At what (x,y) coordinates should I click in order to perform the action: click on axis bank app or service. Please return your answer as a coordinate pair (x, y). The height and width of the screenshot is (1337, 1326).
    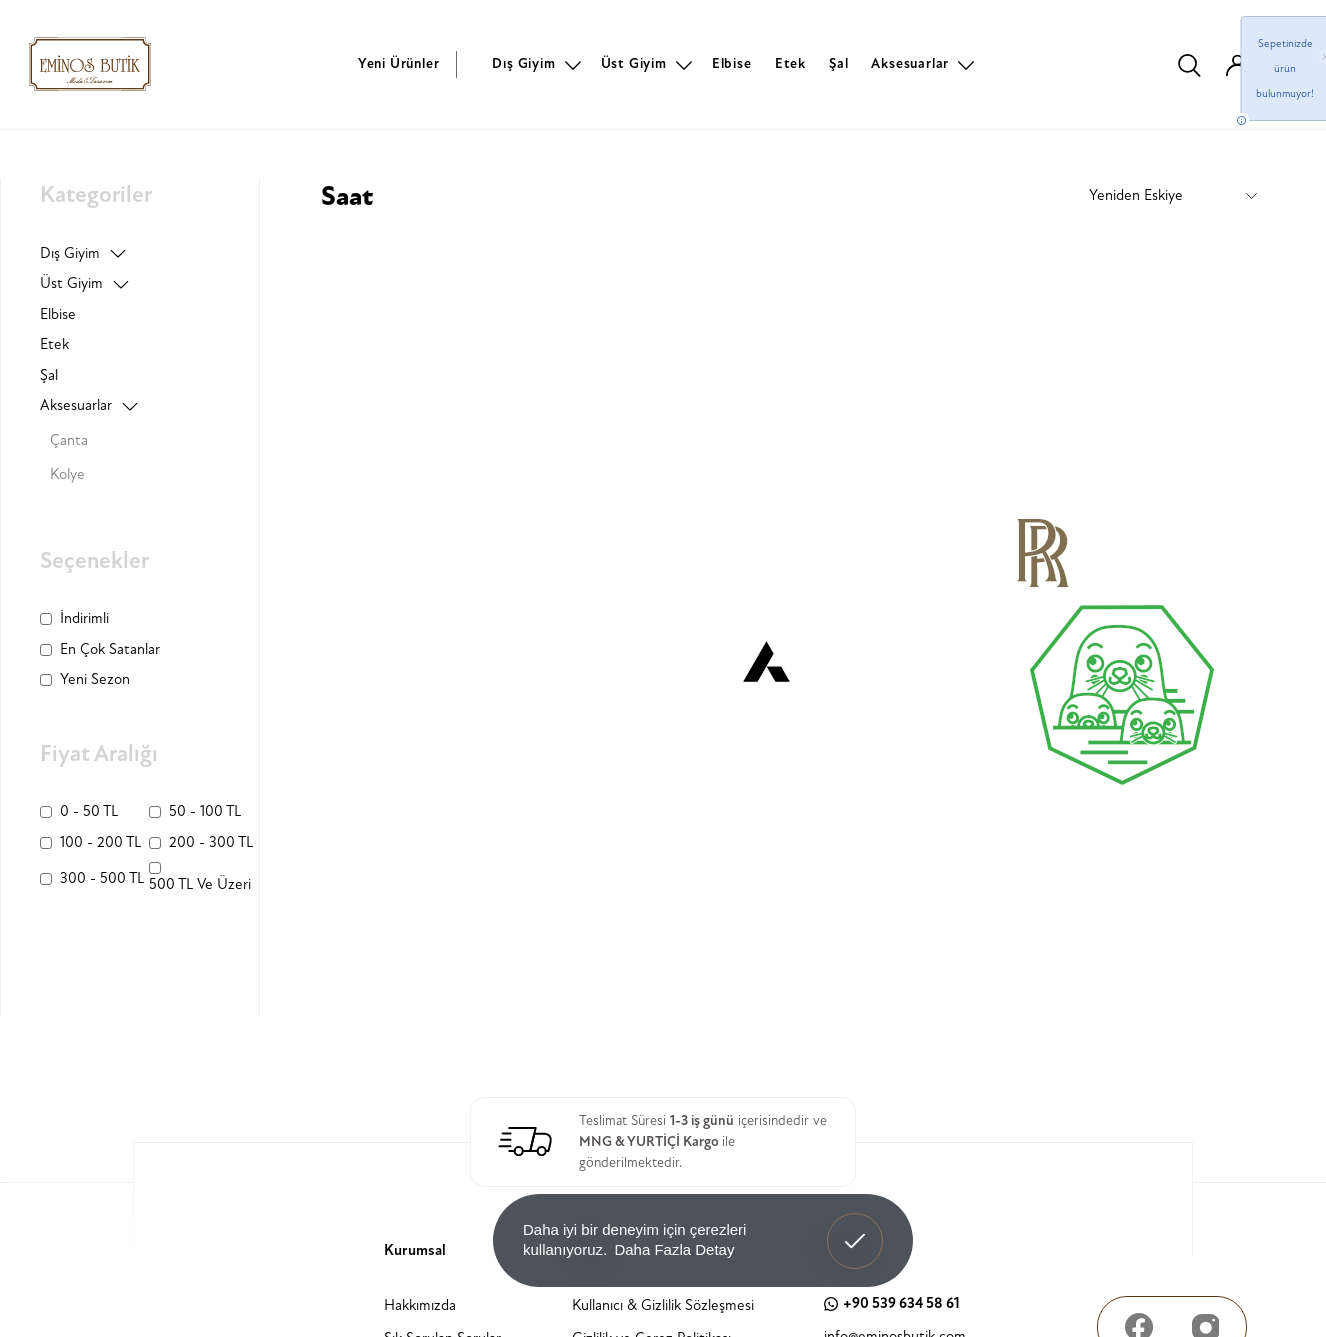
    Looking at the image, I should click on (766, 661).